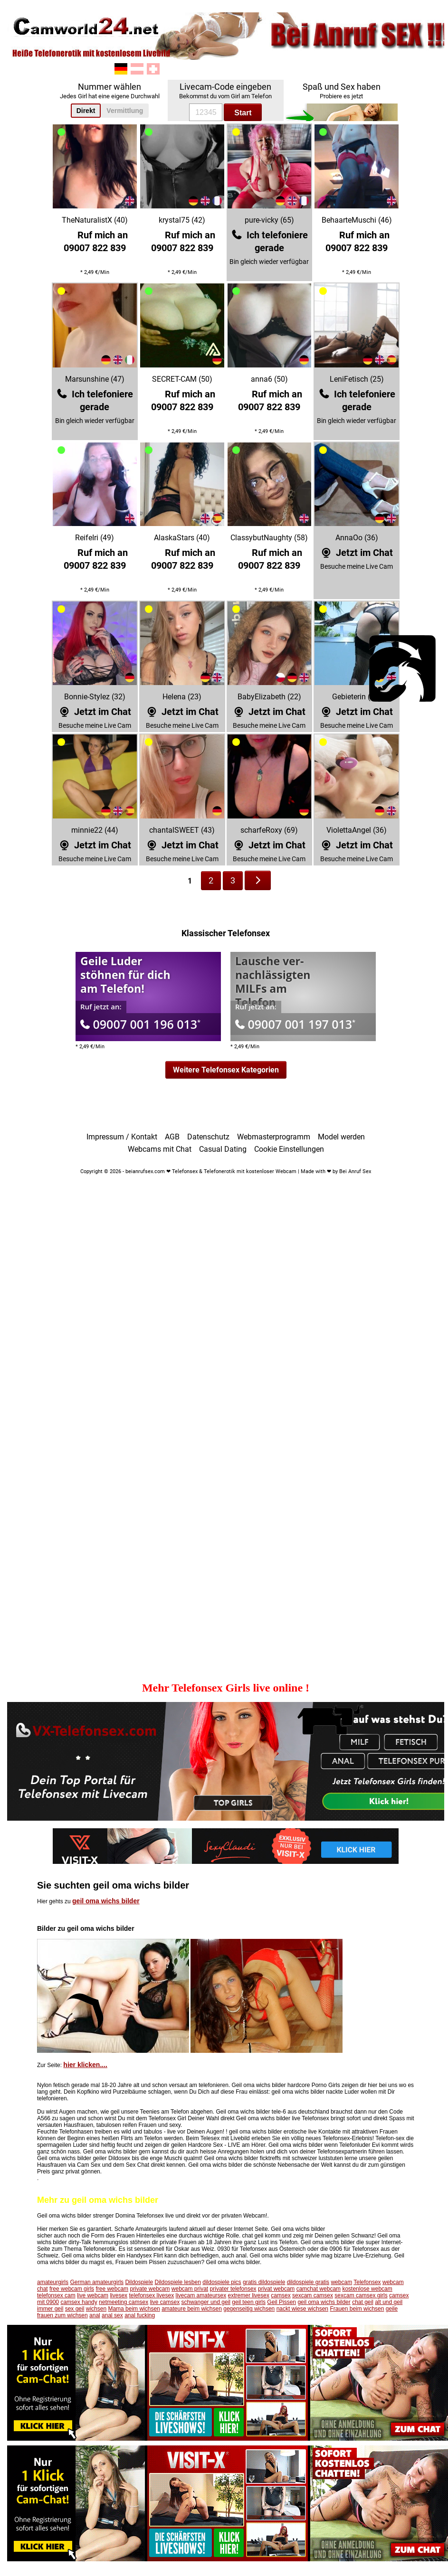 The width and height of the screenshot is (448, 2576). I want to click on open LightBurn laser cutting software, so click(402, 668).